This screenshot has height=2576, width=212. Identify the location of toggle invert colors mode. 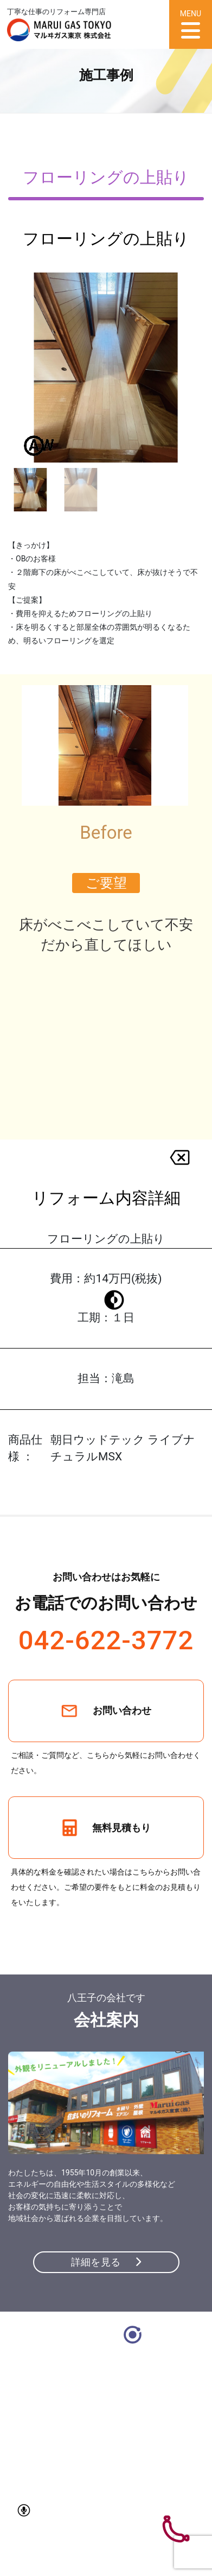
(114, 1300).